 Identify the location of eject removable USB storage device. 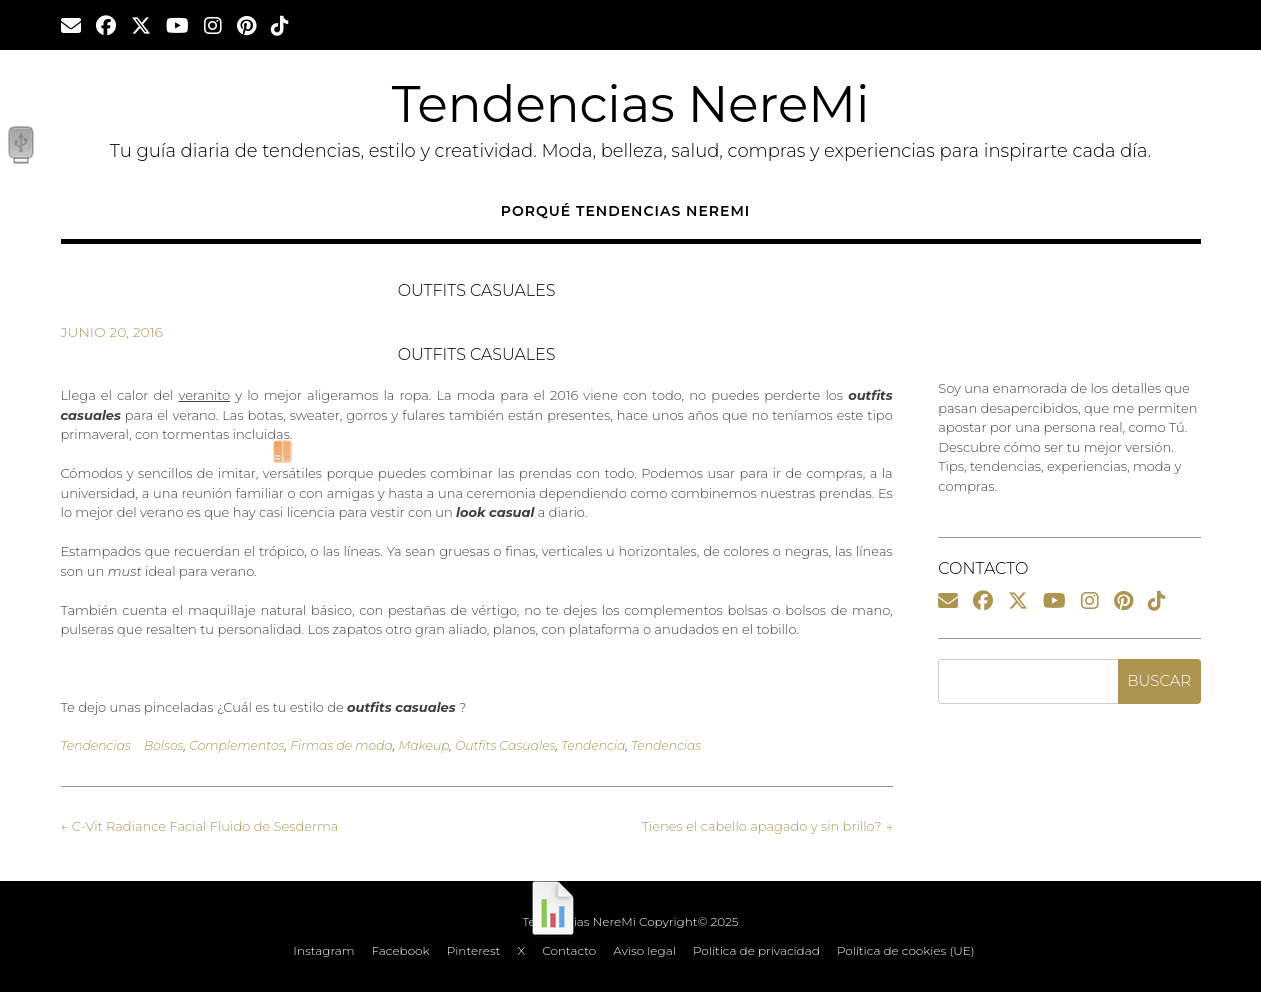
(21, 145).